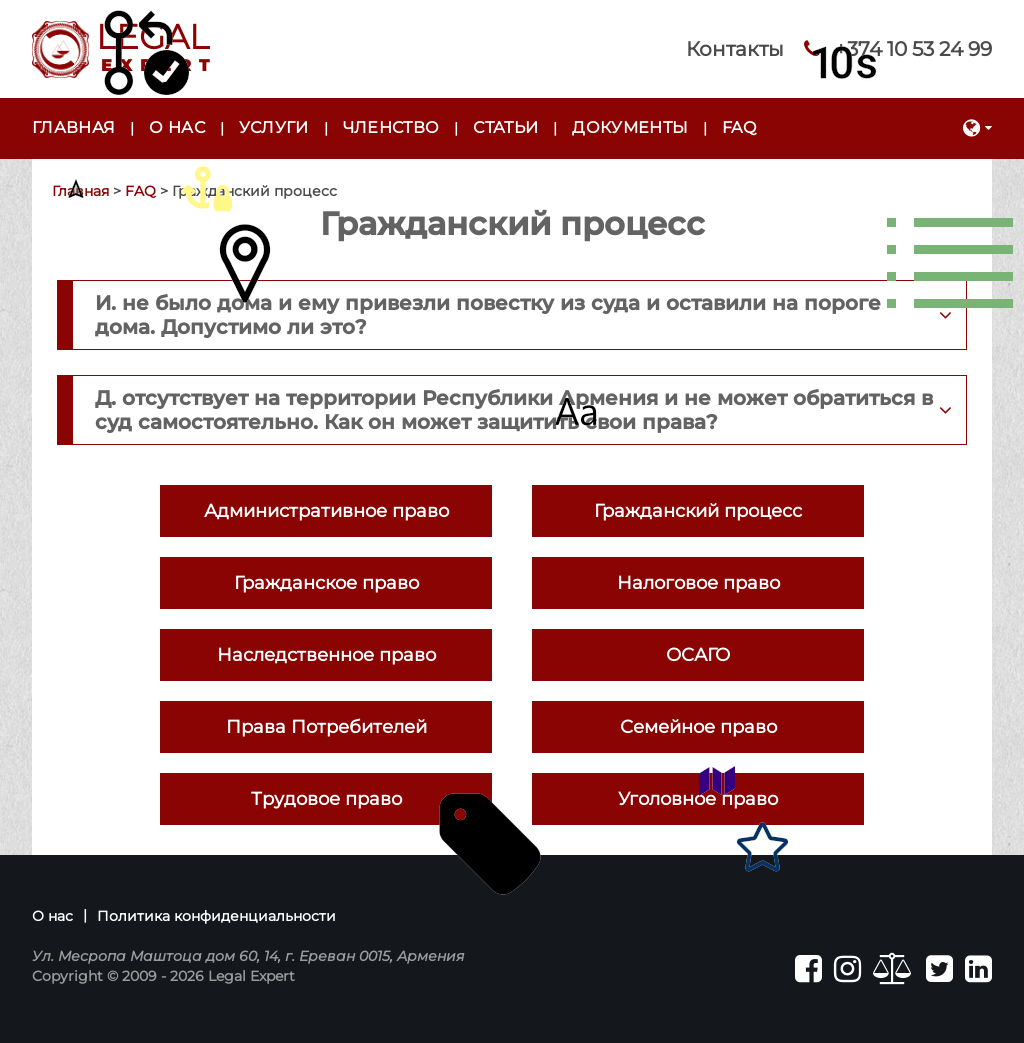 This screenshot has width=1024, height=1043. Describe the element at coordinates (489, 843) in the screenshot. I see `add a tag or label to an item` at that location.